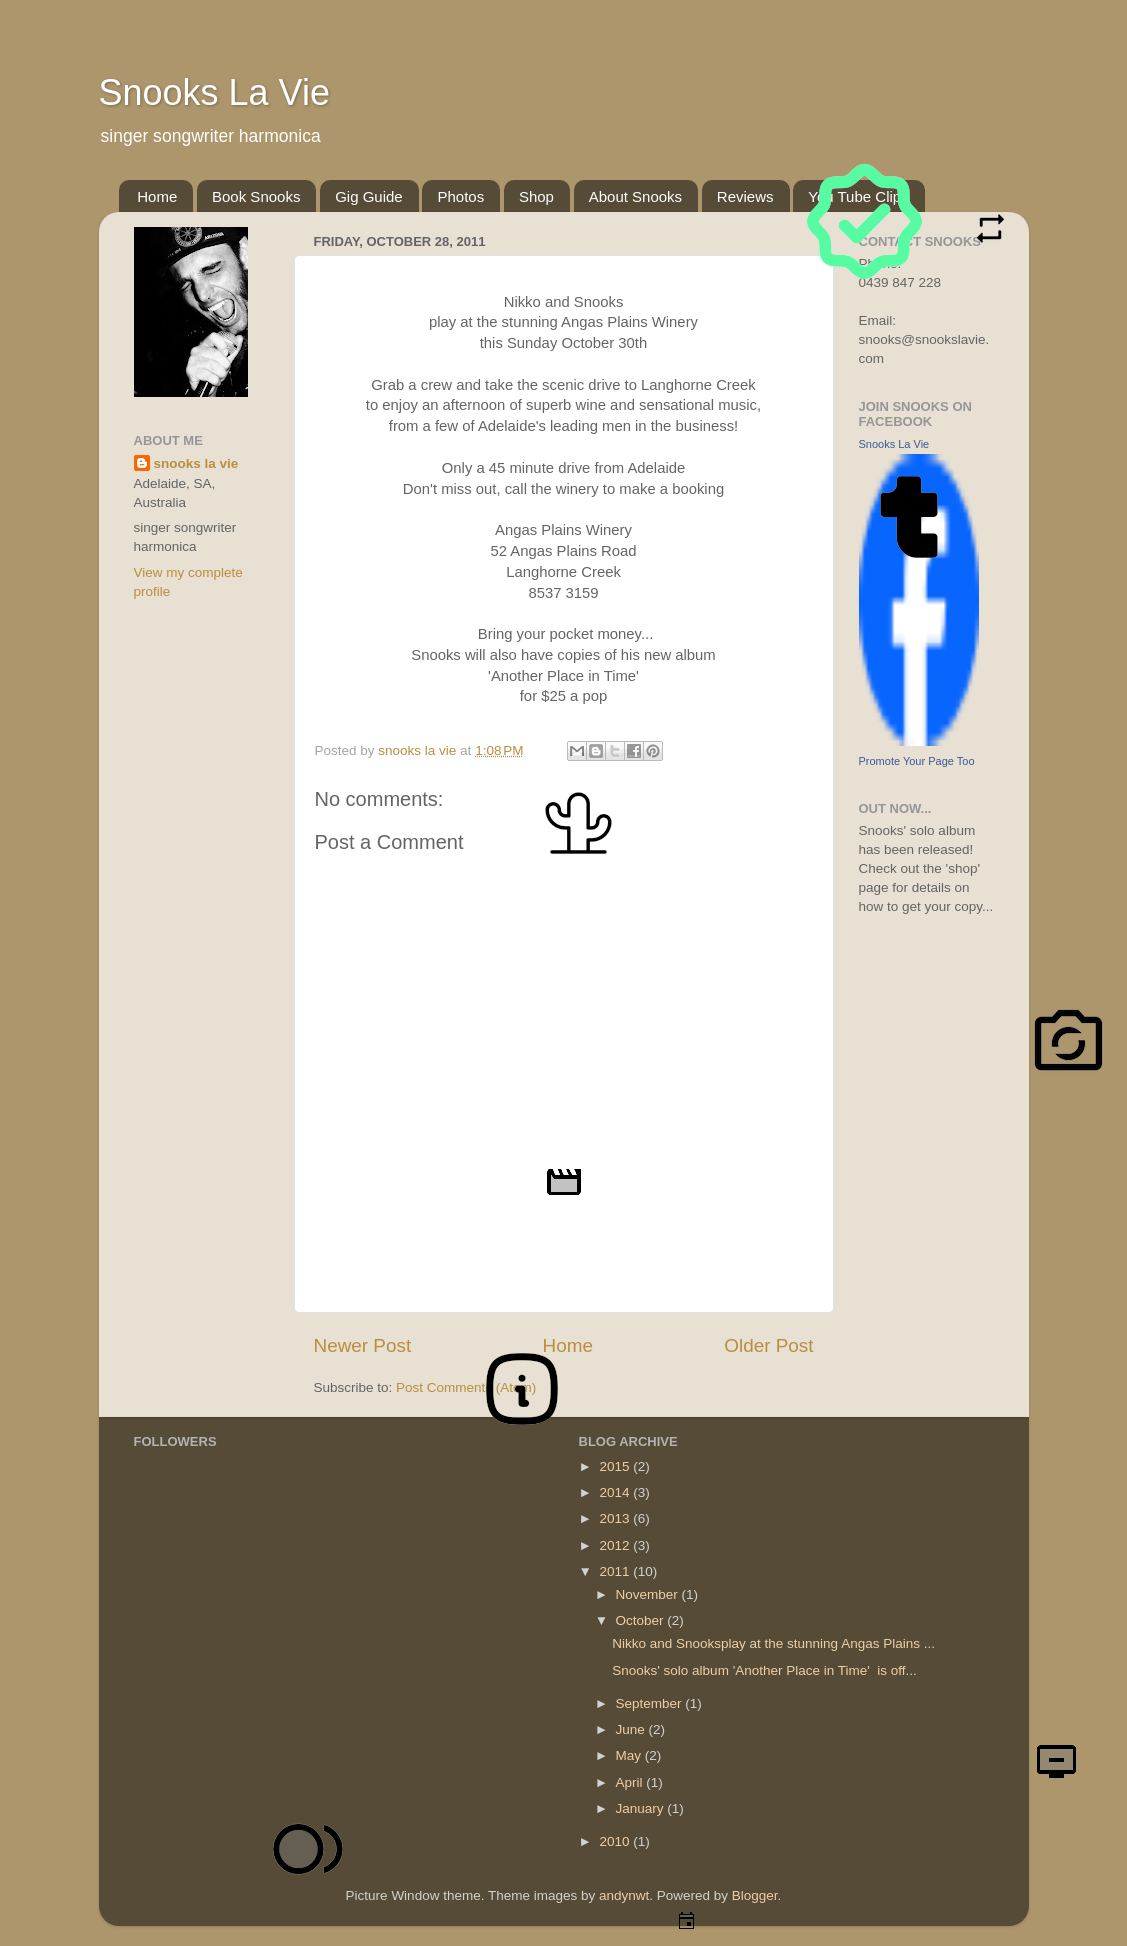 The height and width of the screenshot is (1946, 1127). I want to click on indicates desert or arid climate setting, so click(578, 825).